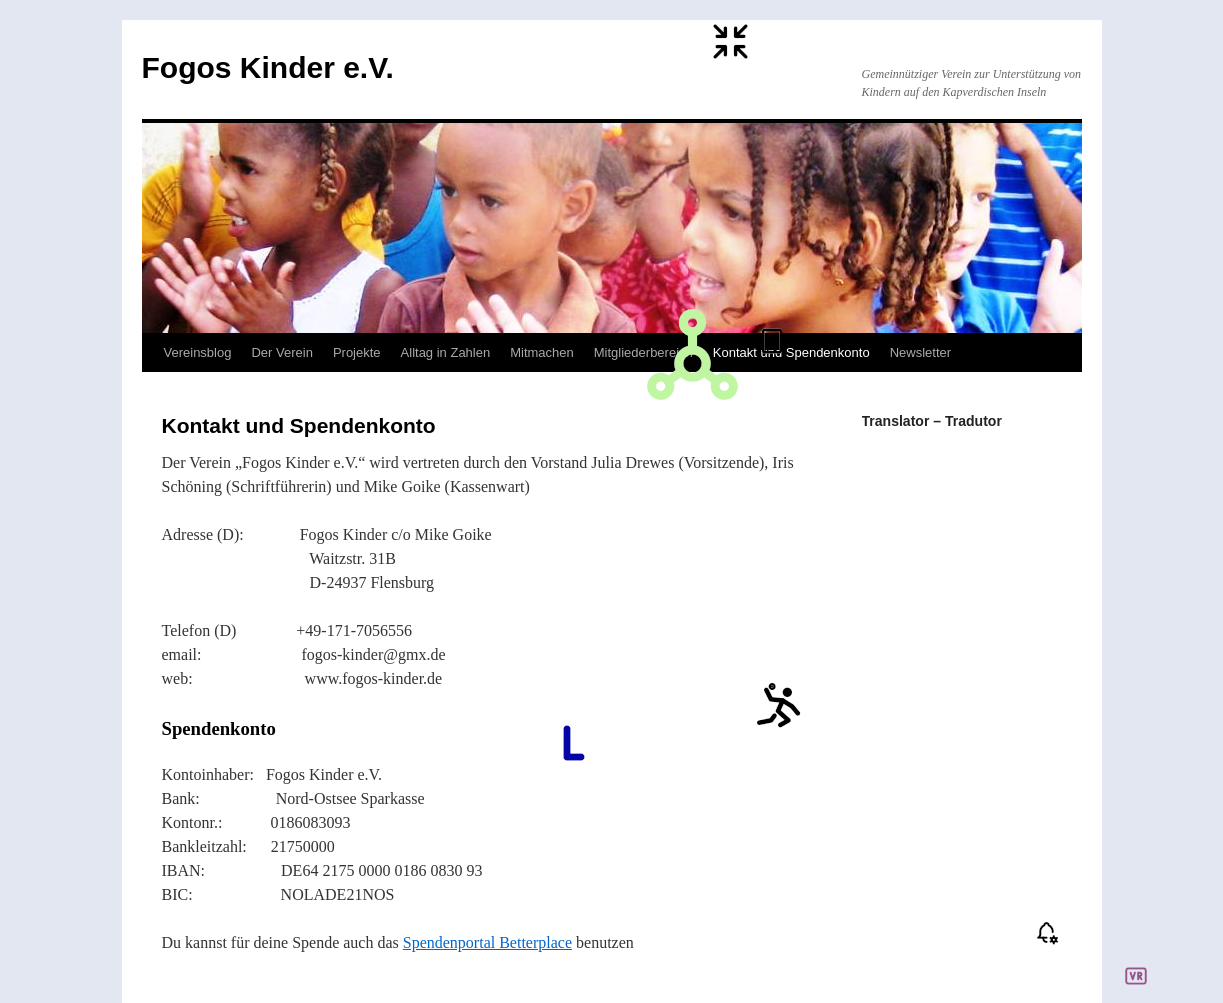  I want to click on access notification settings, so click(1046, 932).